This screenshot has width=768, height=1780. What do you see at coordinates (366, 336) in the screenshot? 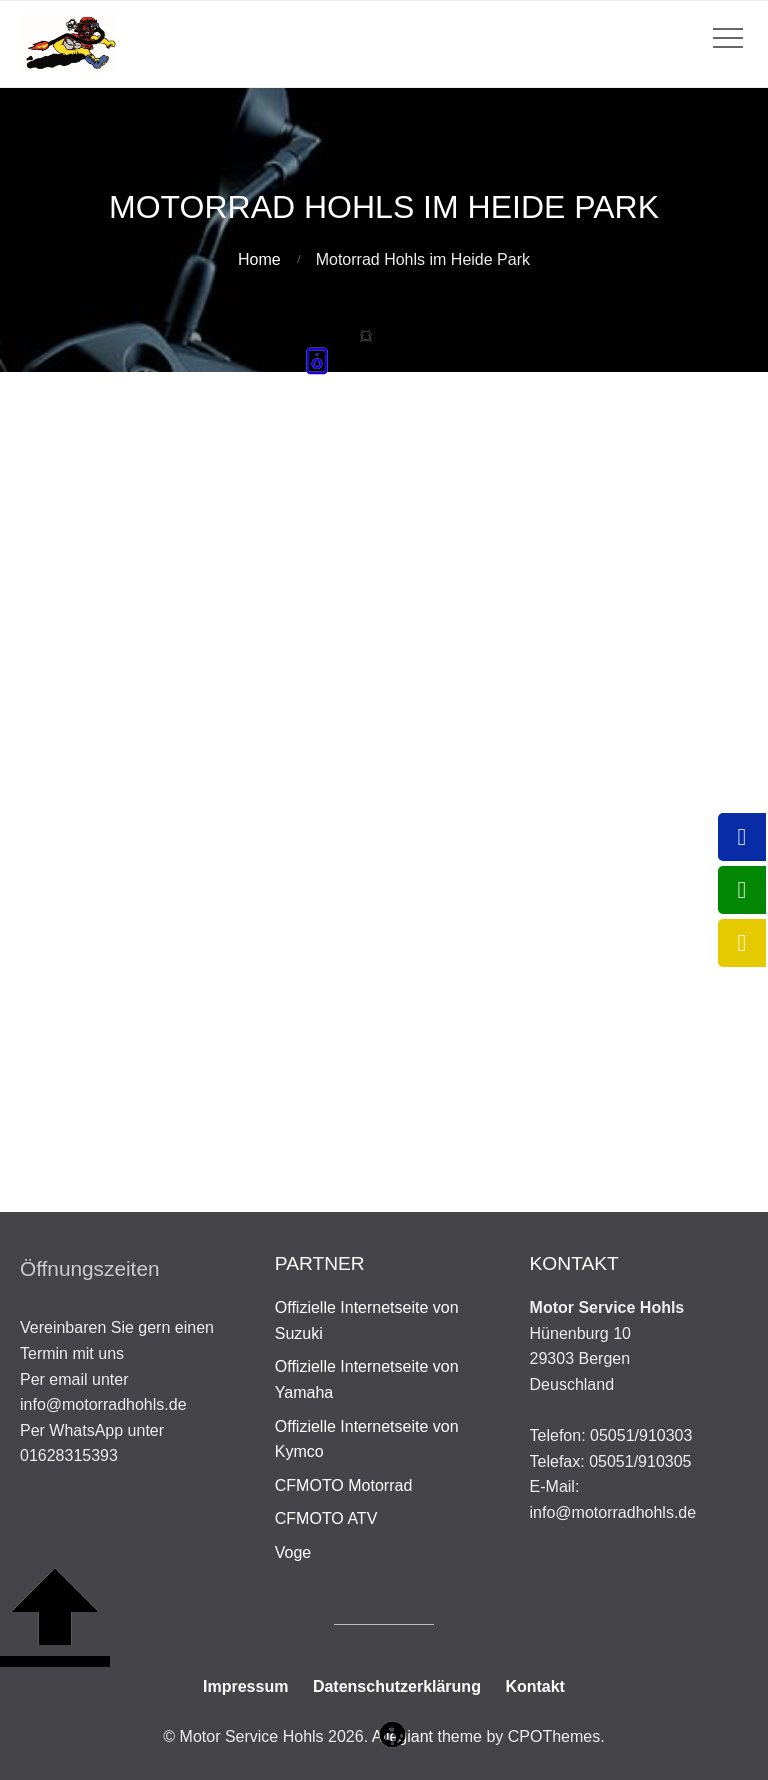
I see `view your inbox` at bounding box center [366, 336].